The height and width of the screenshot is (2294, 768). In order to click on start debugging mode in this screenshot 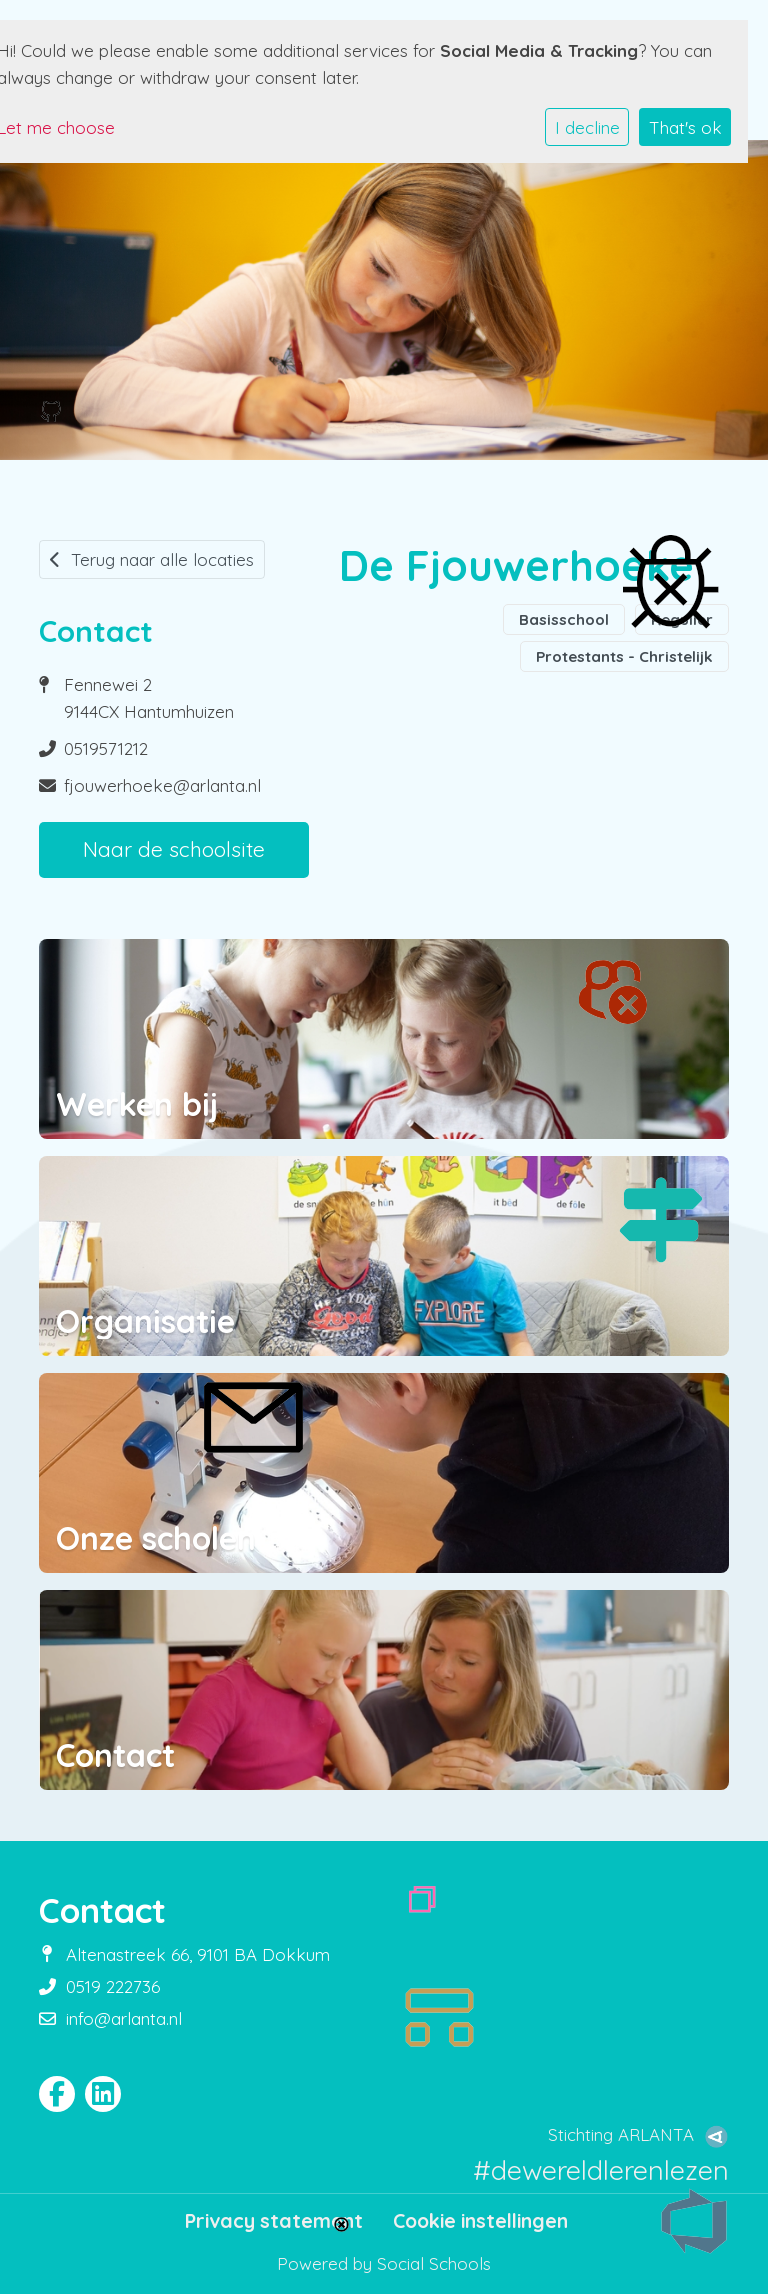, I will do `click(671, 583)`.